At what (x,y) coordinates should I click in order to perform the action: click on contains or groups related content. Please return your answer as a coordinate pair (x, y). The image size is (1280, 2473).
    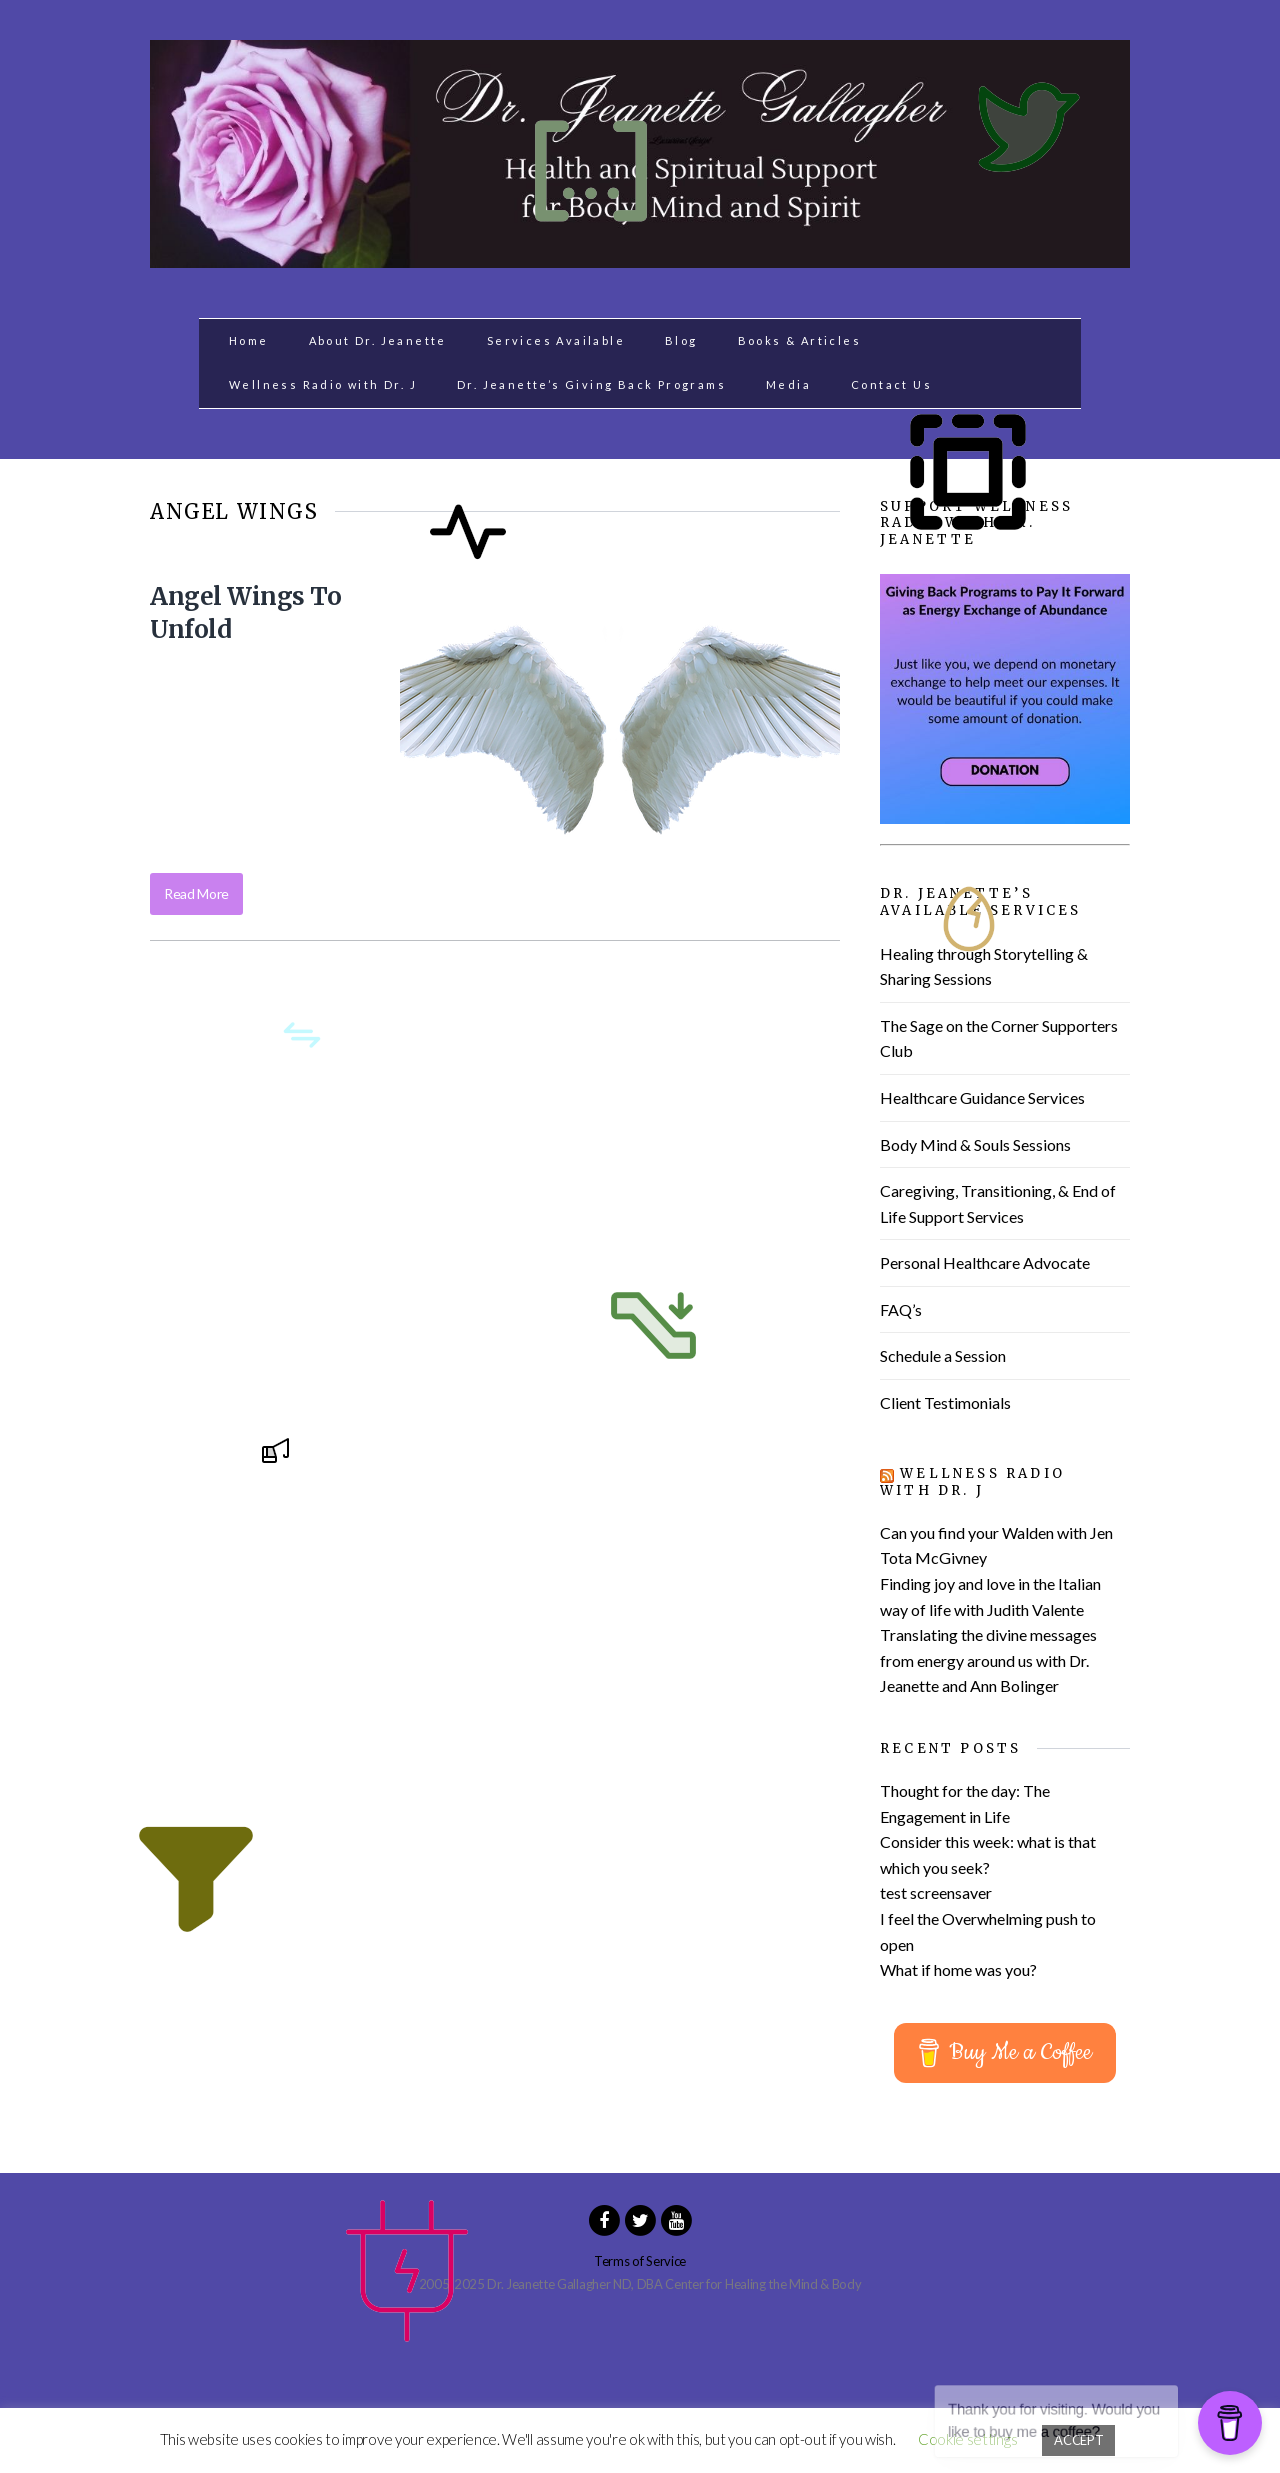
    Looking at the image, I should click on (591, 171).